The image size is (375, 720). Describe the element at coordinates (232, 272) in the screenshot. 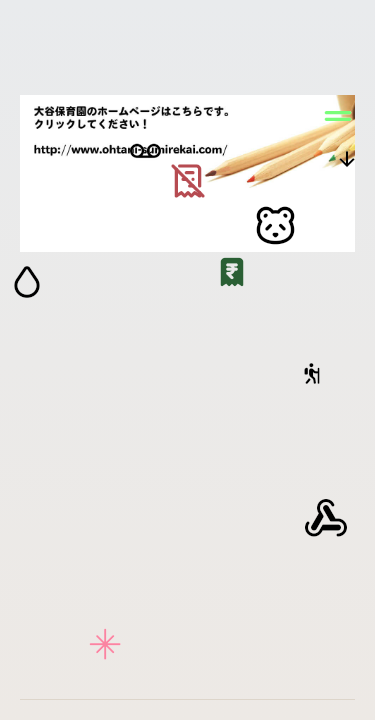

I see `view payment receipt in rupees` at that location.